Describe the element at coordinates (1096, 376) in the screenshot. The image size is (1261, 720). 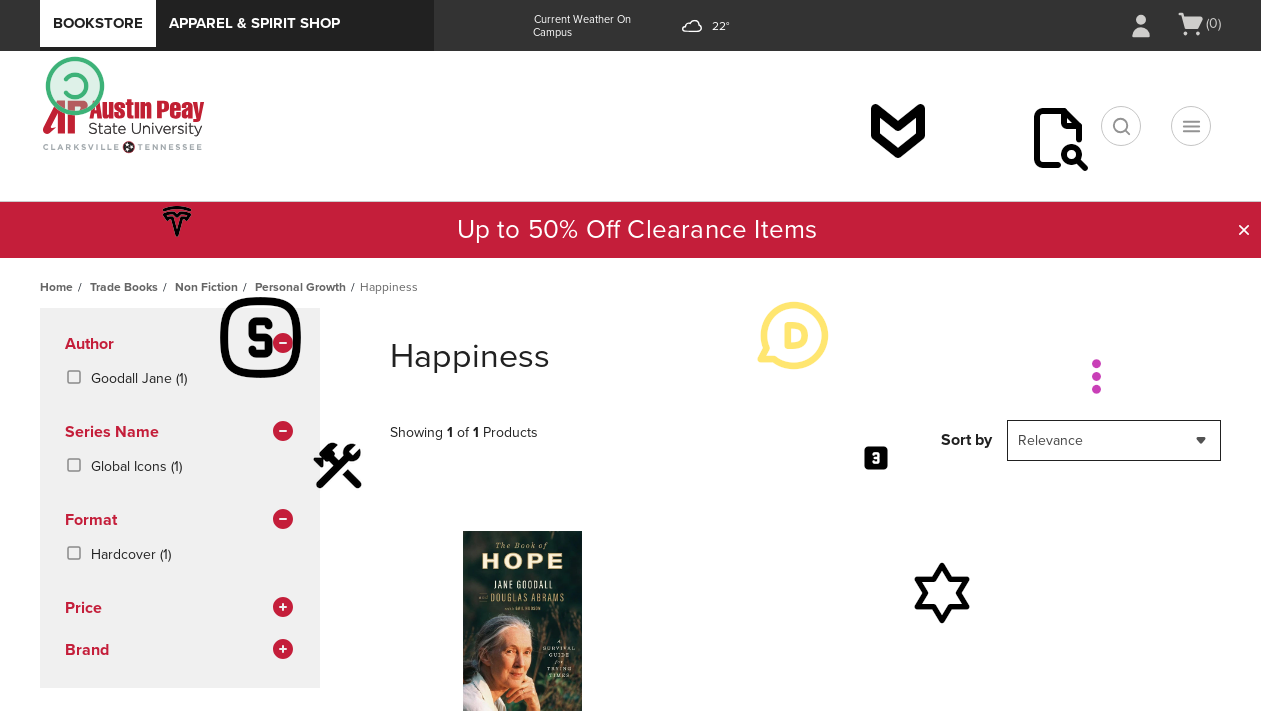
I see `open more options menu` at that location.